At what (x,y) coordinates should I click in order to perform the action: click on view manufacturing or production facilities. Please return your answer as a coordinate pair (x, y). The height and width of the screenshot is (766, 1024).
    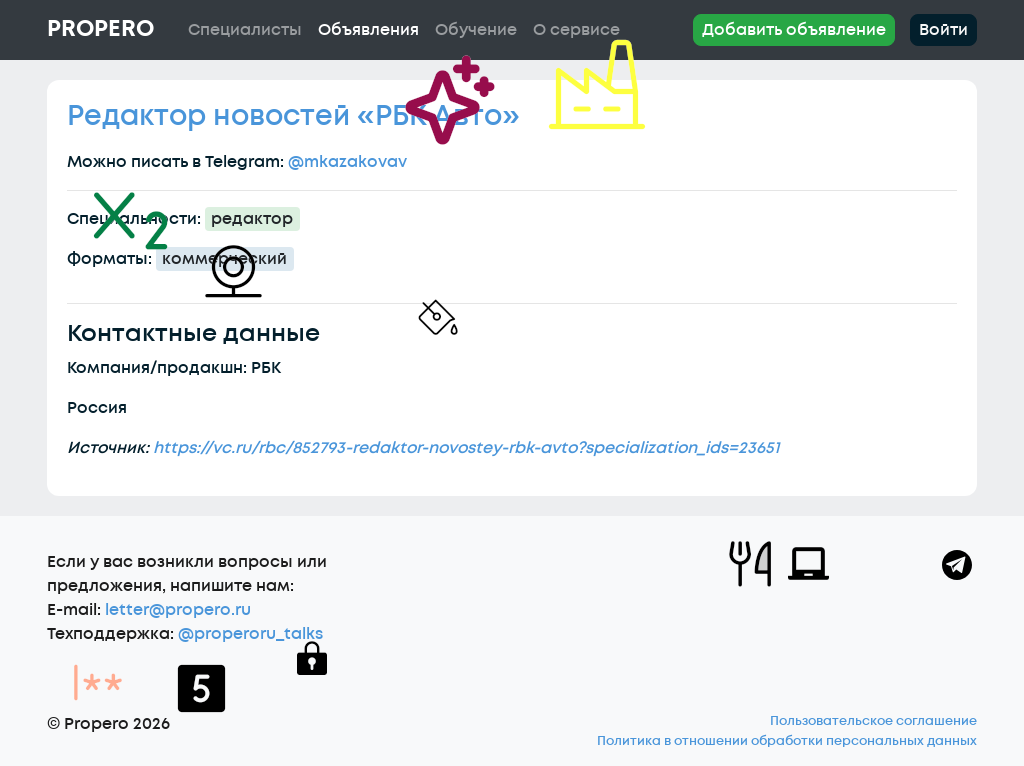
    Looking at the image, I should click on (597, 88).